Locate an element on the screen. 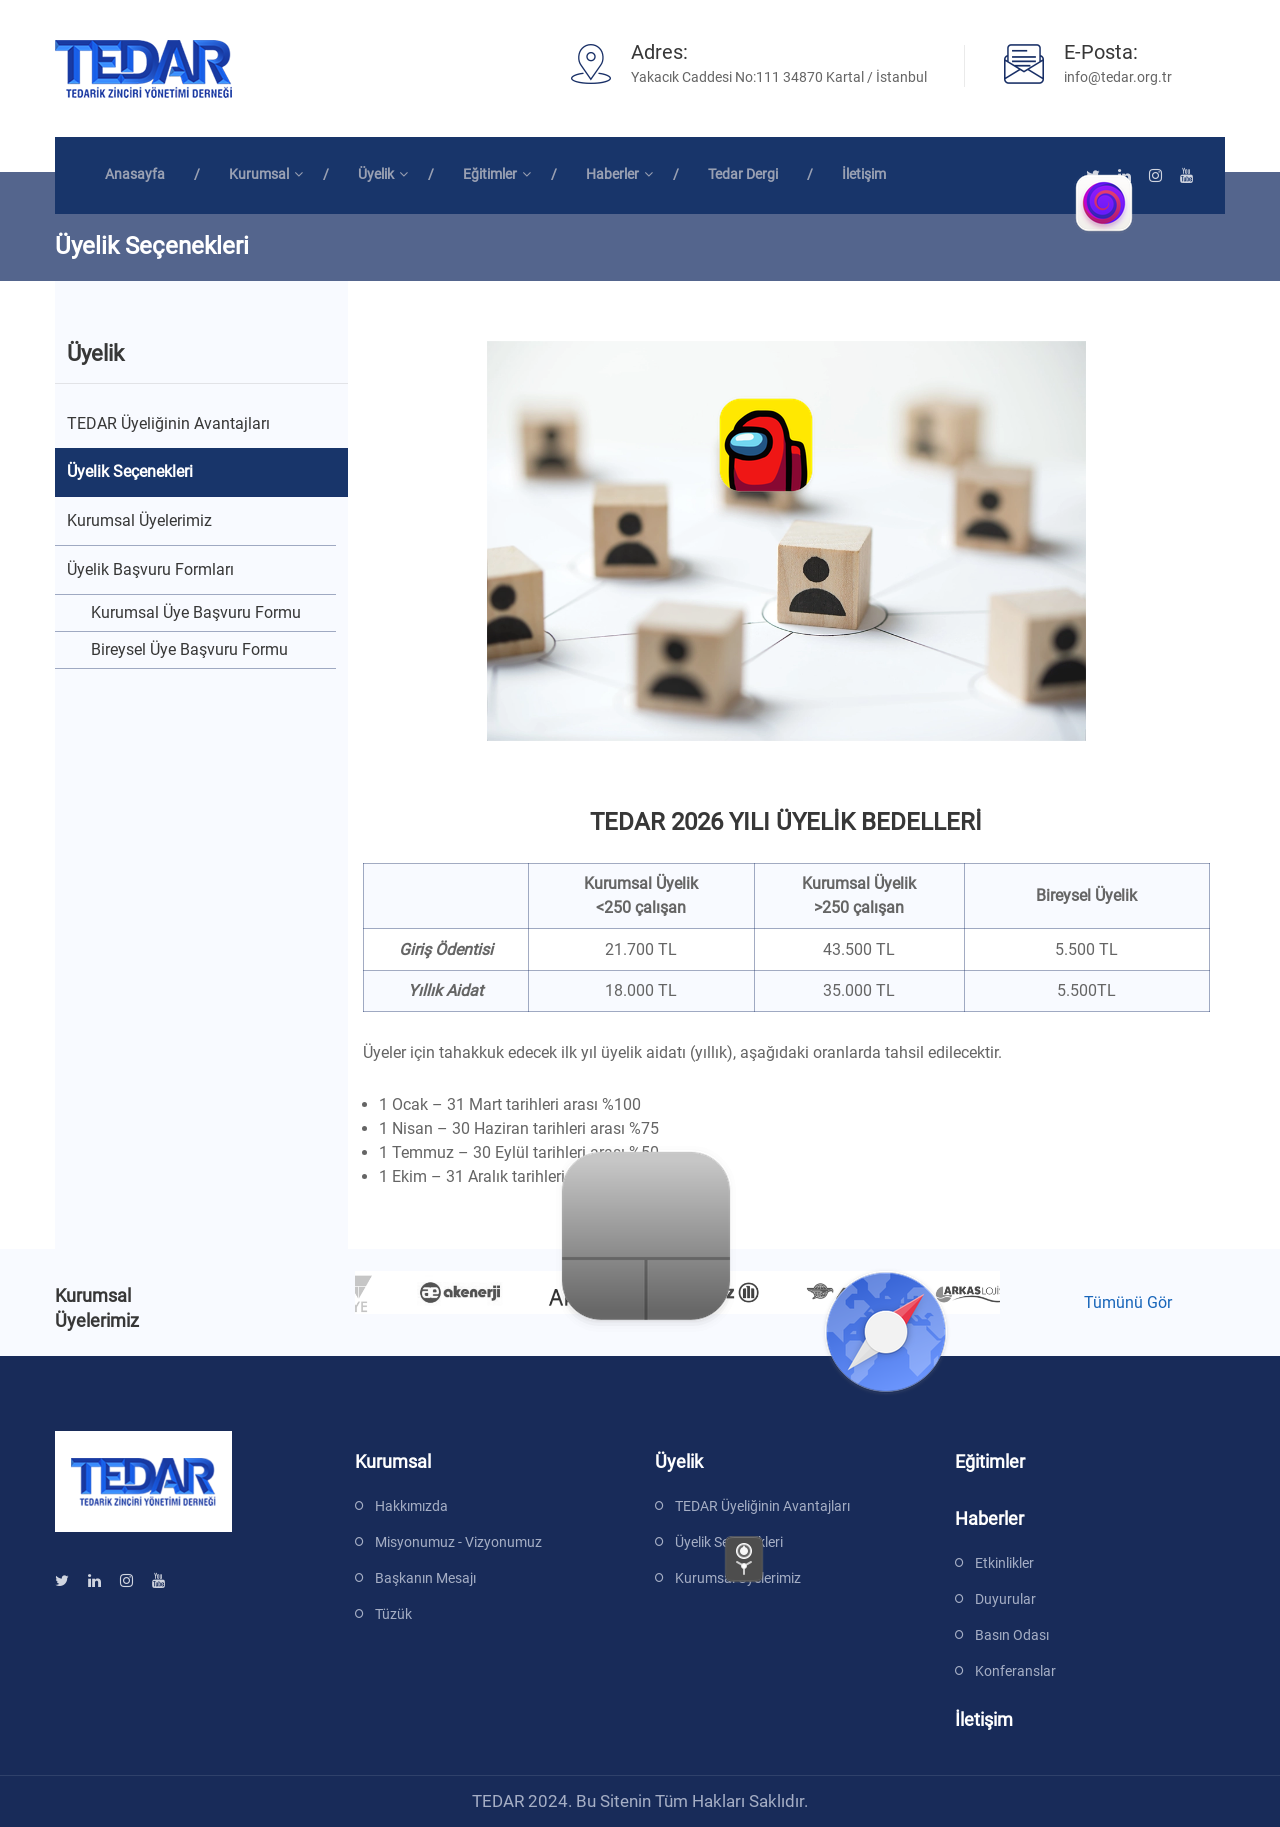 The image size is (1280, 1827). open the backups application is located at coordinates (744, 1559).